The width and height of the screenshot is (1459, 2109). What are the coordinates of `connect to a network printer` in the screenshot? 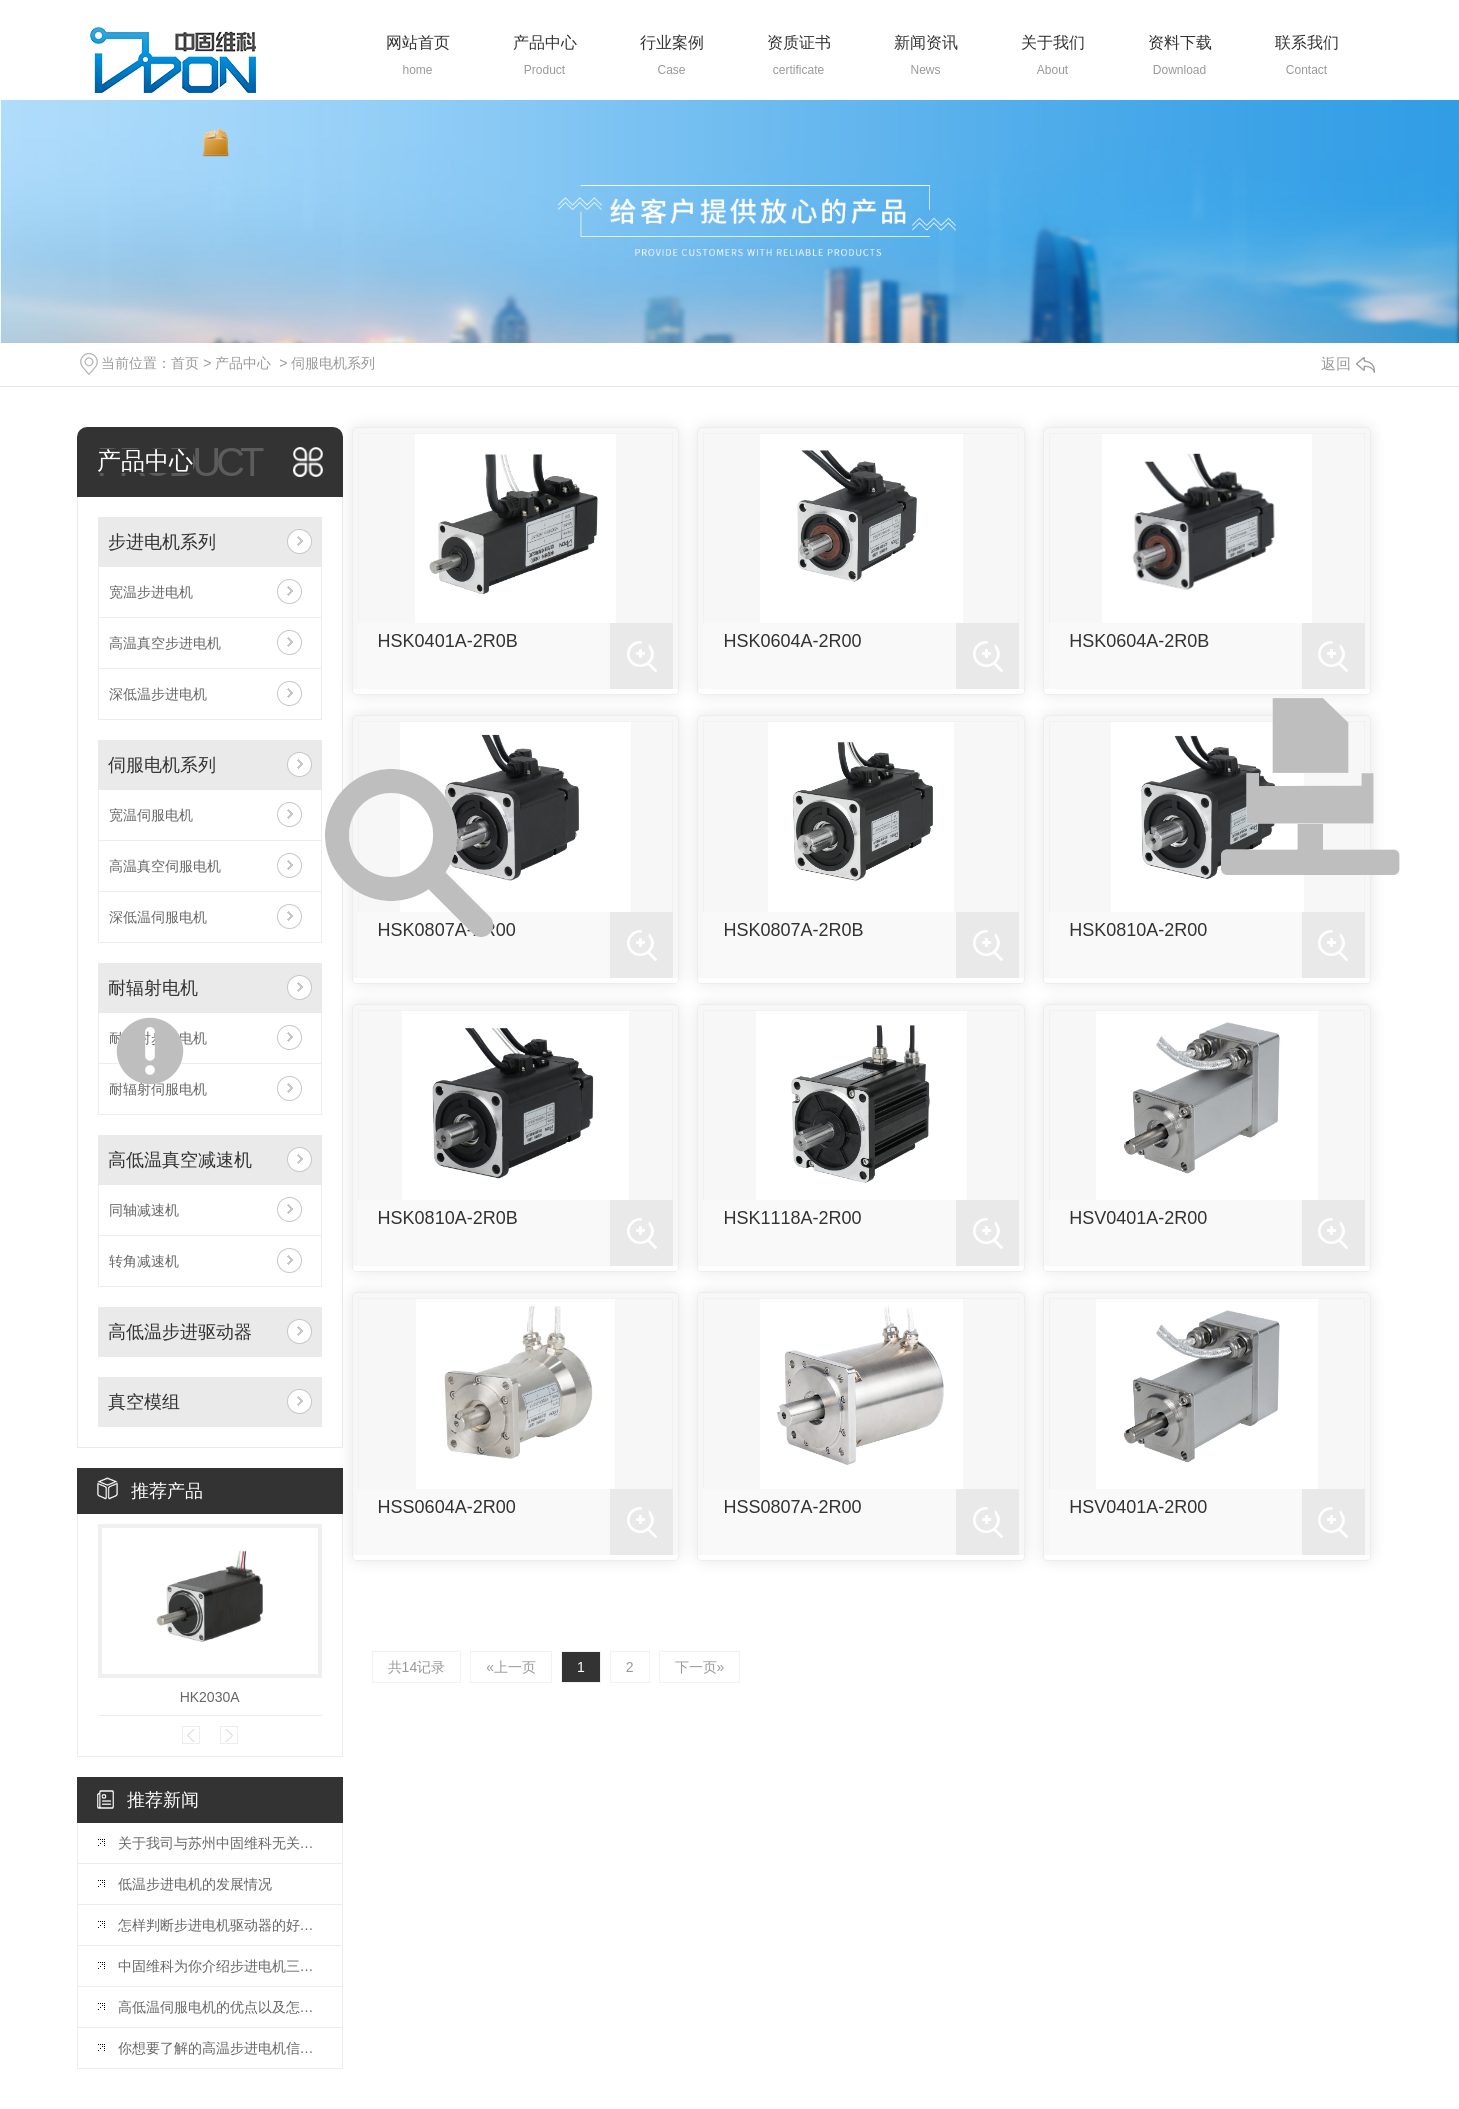 It's located at (1323, 773).